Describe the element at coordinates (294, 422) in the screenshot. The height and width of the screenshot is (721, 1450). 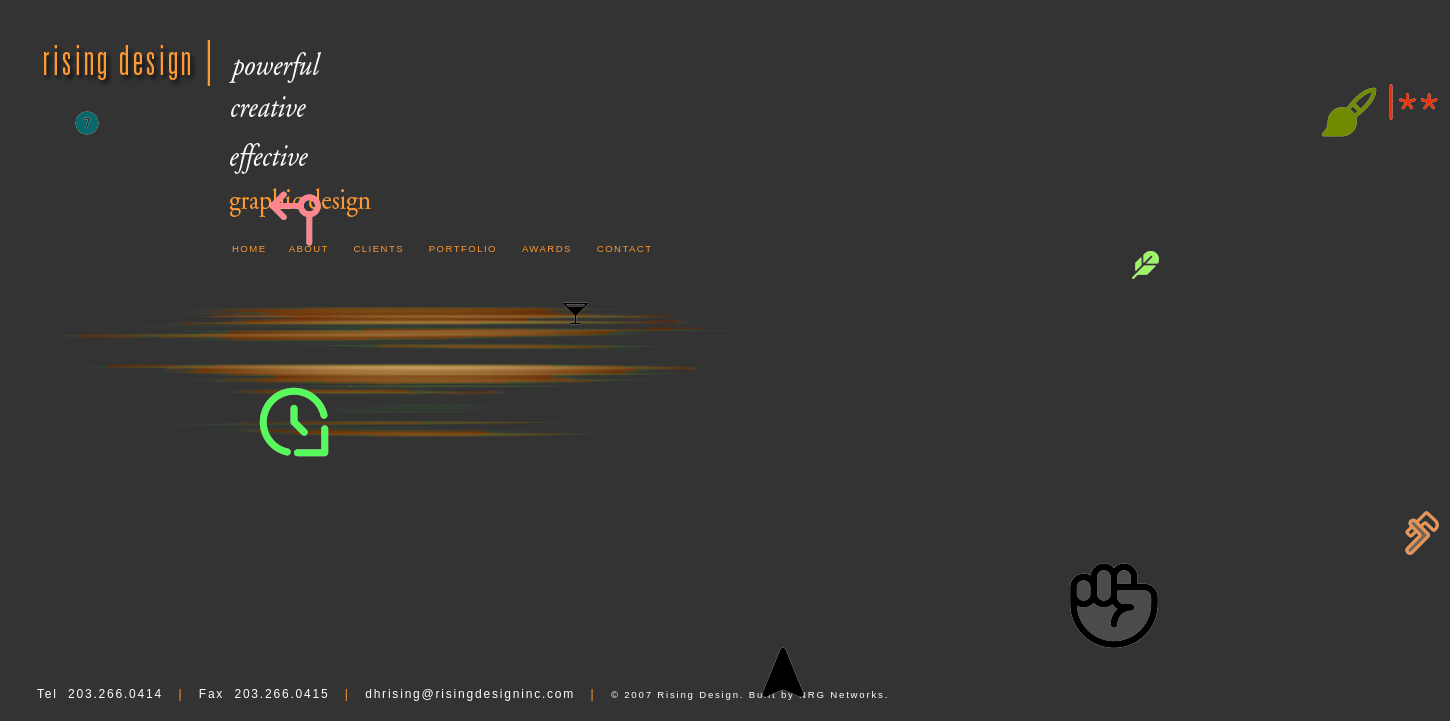
I see `track days until an event or deadline` at that location.